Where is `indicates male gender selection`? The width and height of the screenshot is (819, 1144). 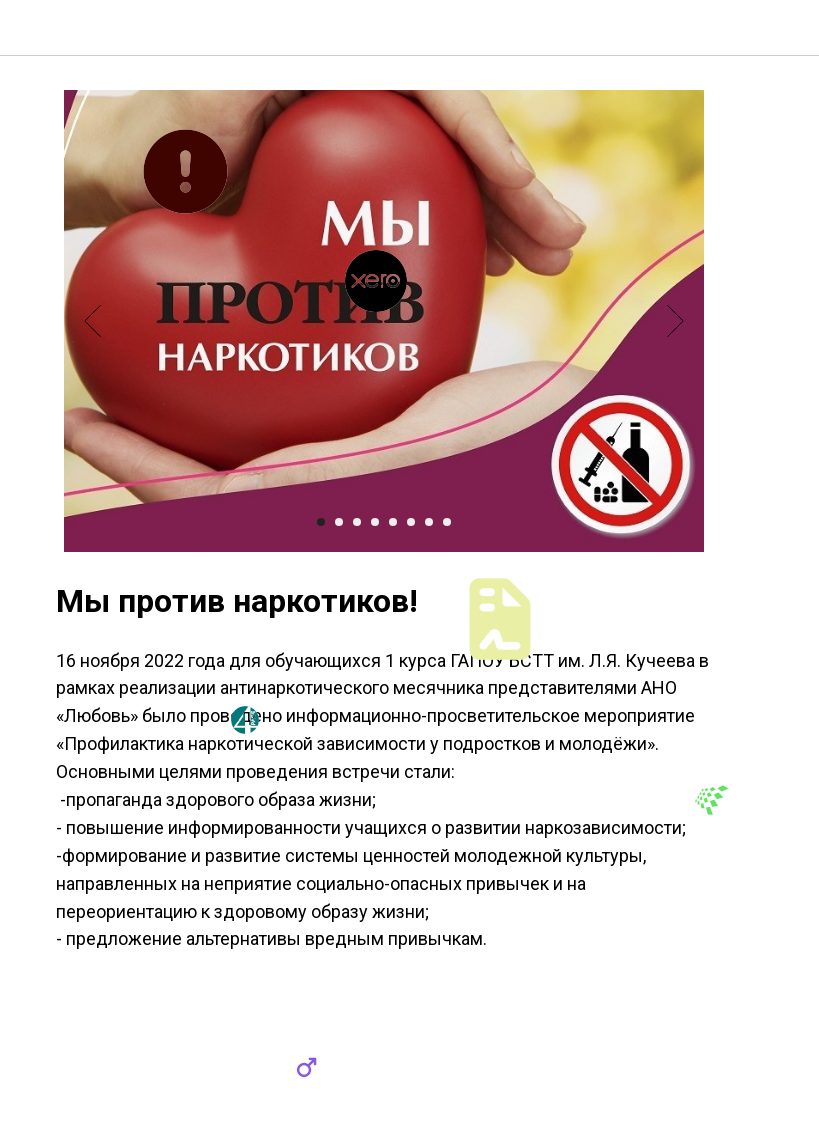
indicates male gender selection is located at coordinates (306, 1068).